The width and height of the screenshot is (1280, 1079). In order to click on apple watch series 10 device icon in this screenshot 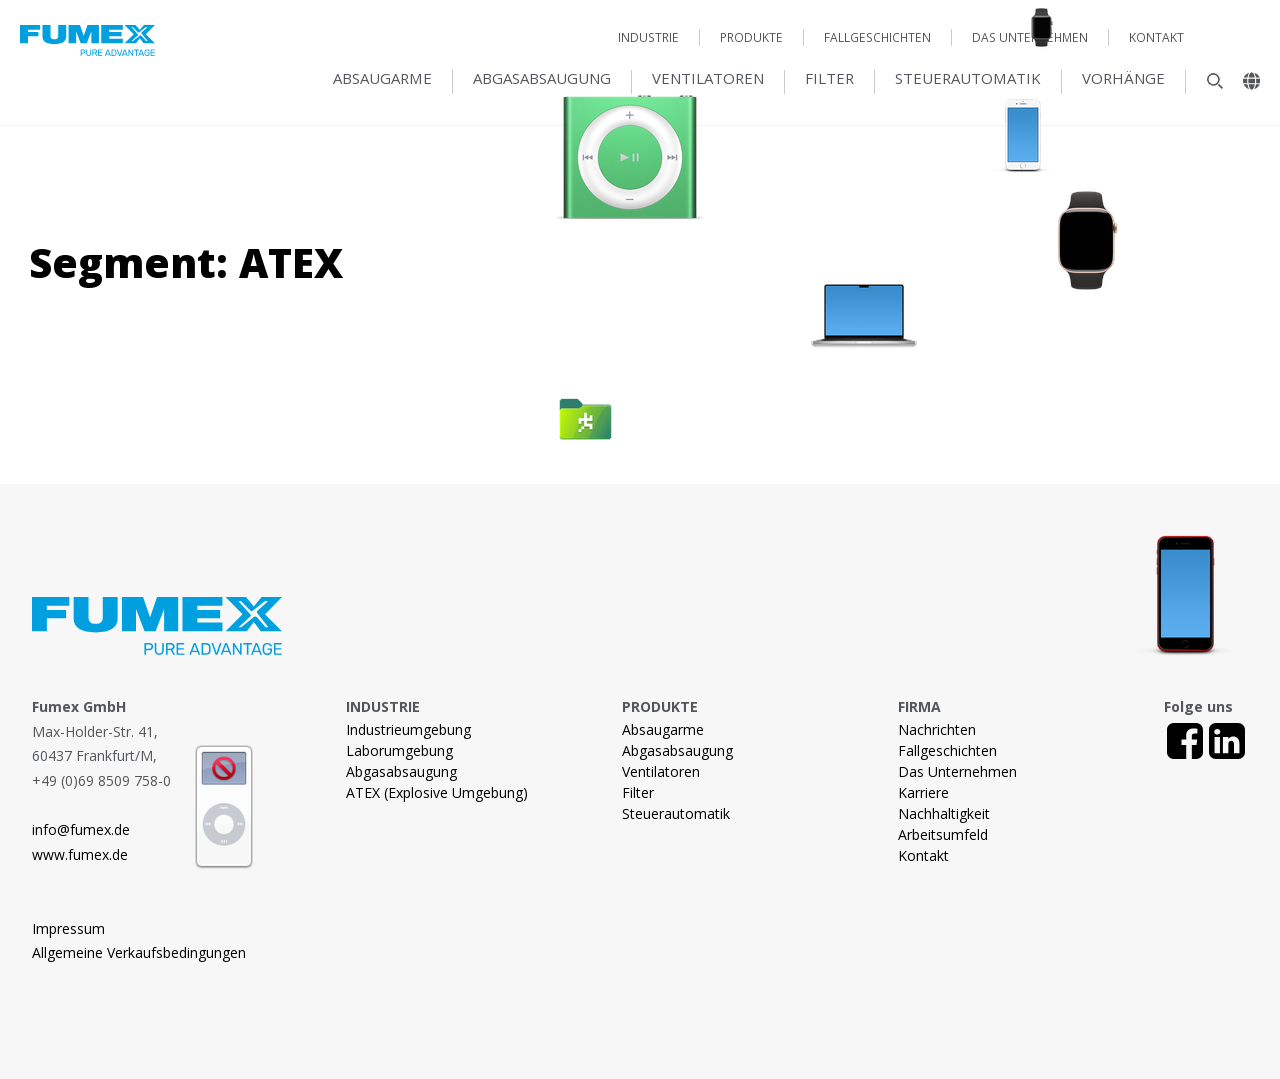, I will do `click(1086, 240)`.